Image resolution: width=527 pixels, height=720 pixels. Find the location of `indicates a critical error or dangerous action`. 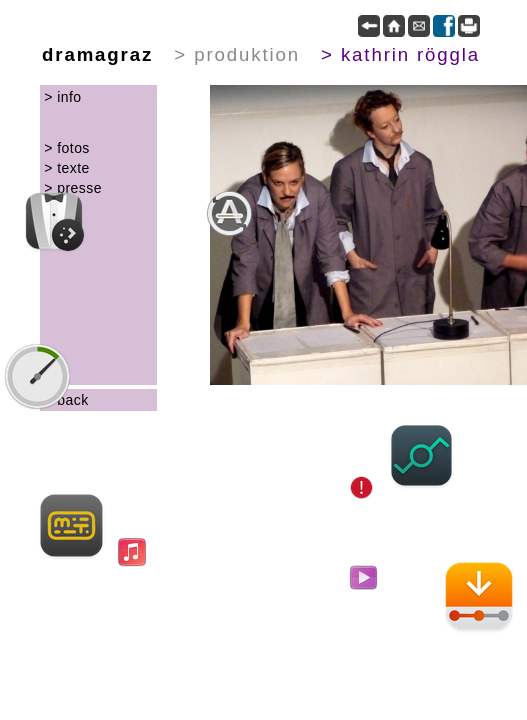

indicates a critical error or dangerous action is located at coordinates (361, 487).